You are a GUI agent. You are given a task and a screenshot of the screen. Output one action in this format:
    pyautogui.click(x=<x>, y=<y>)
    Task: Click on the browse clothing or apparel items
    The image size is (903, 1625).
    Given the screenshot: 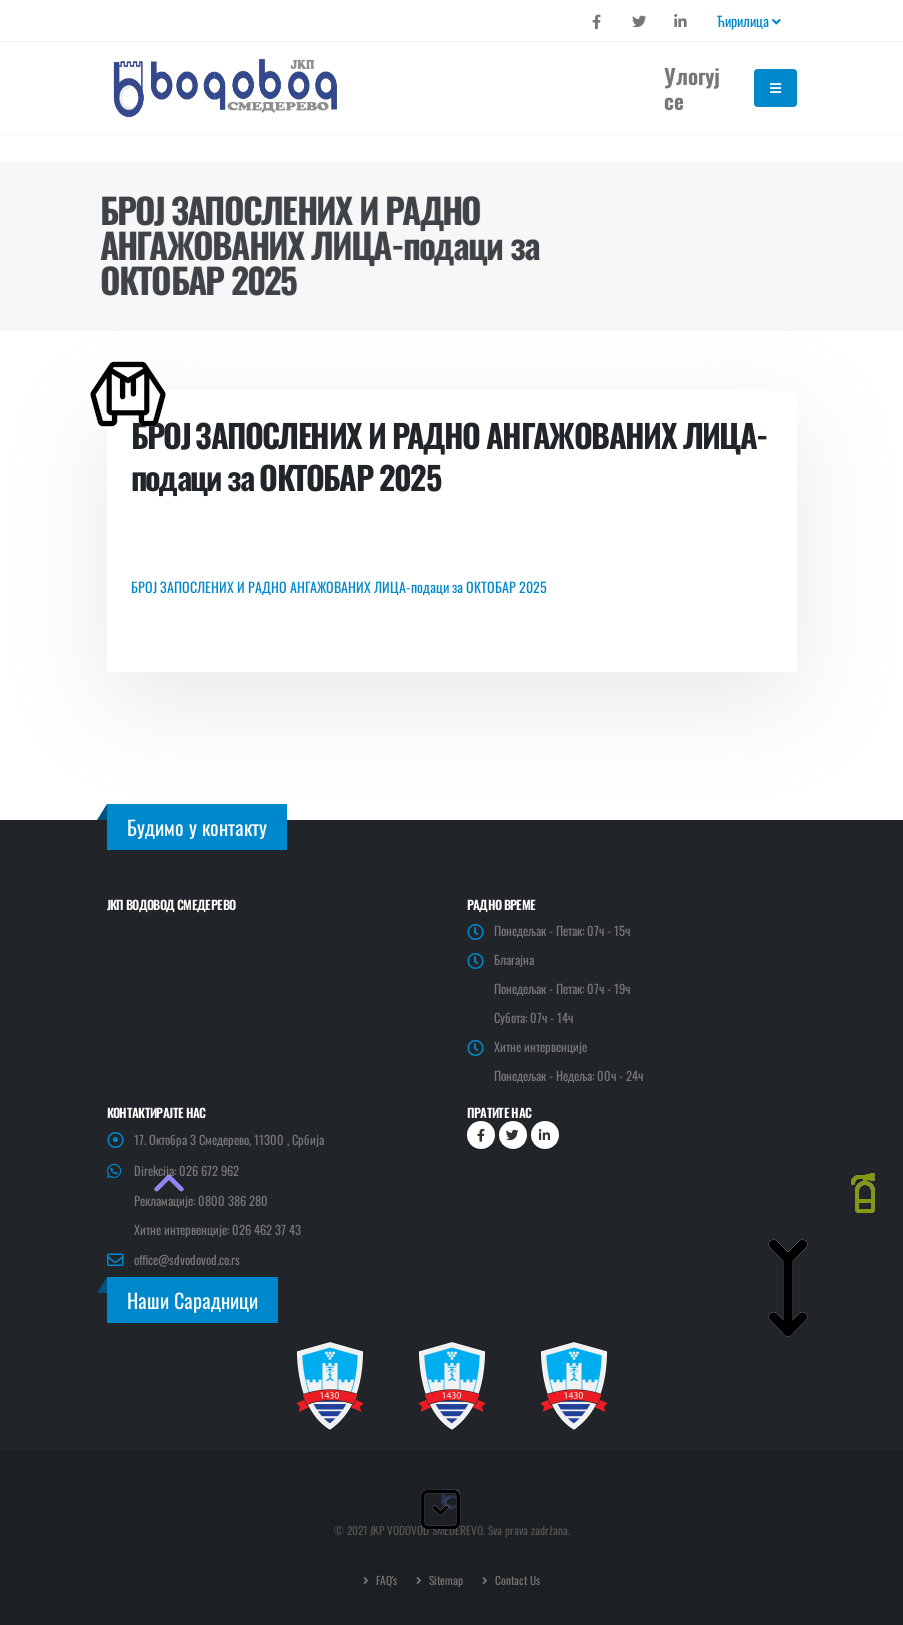 What is the action you would take?
    pyautogui.click(x=128, y=394)
    